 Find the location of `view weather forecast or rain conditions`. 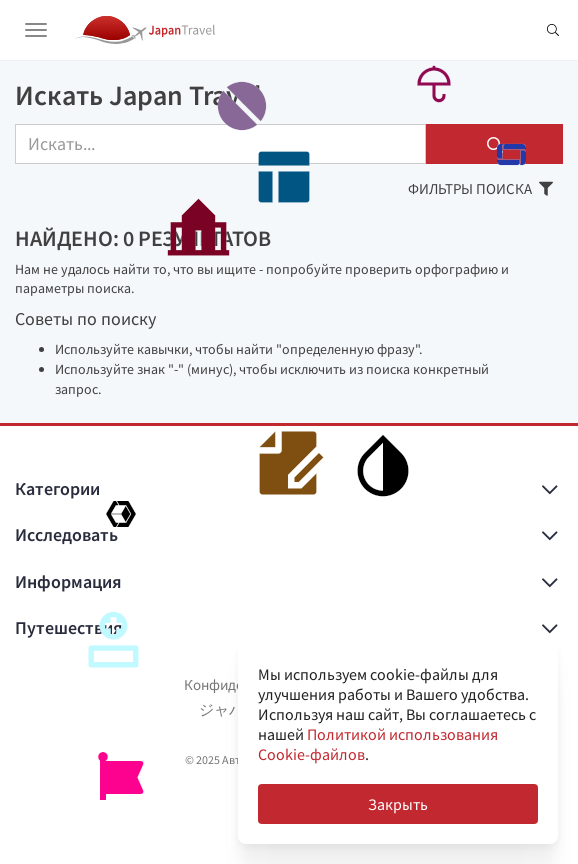

view weather forecast or rain conditions is located at coordinates (434, 84).